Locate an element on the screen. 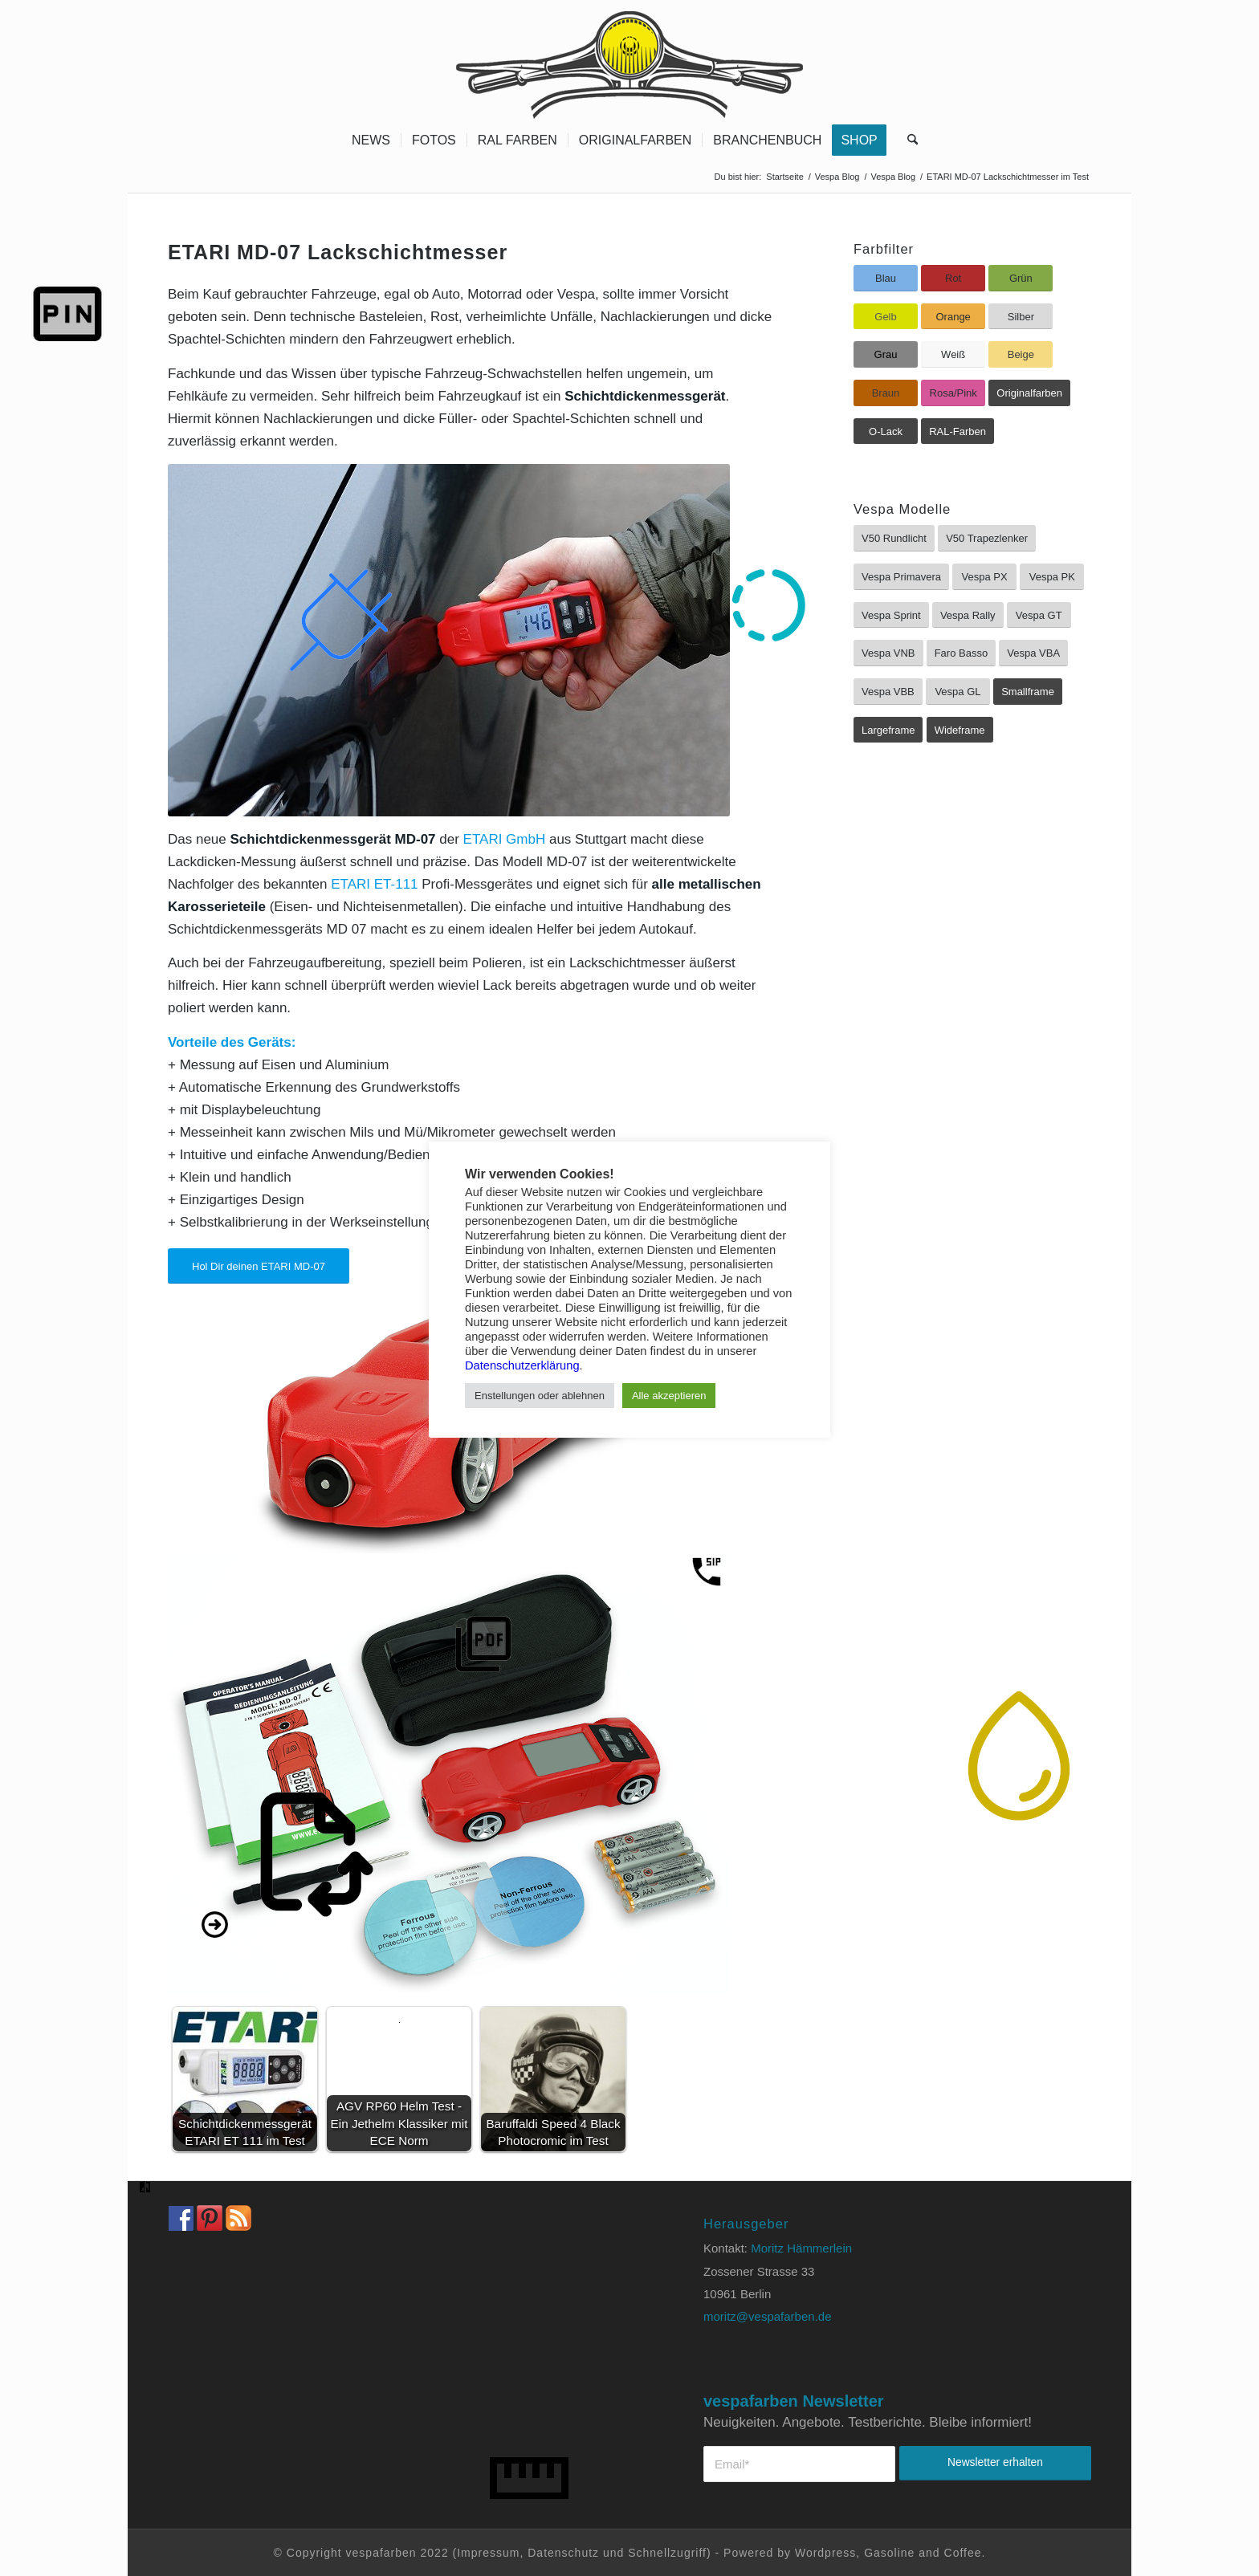 This screenshot has width=1259, height=2576. save or export as PDF is located at coordinates (483, 1644).